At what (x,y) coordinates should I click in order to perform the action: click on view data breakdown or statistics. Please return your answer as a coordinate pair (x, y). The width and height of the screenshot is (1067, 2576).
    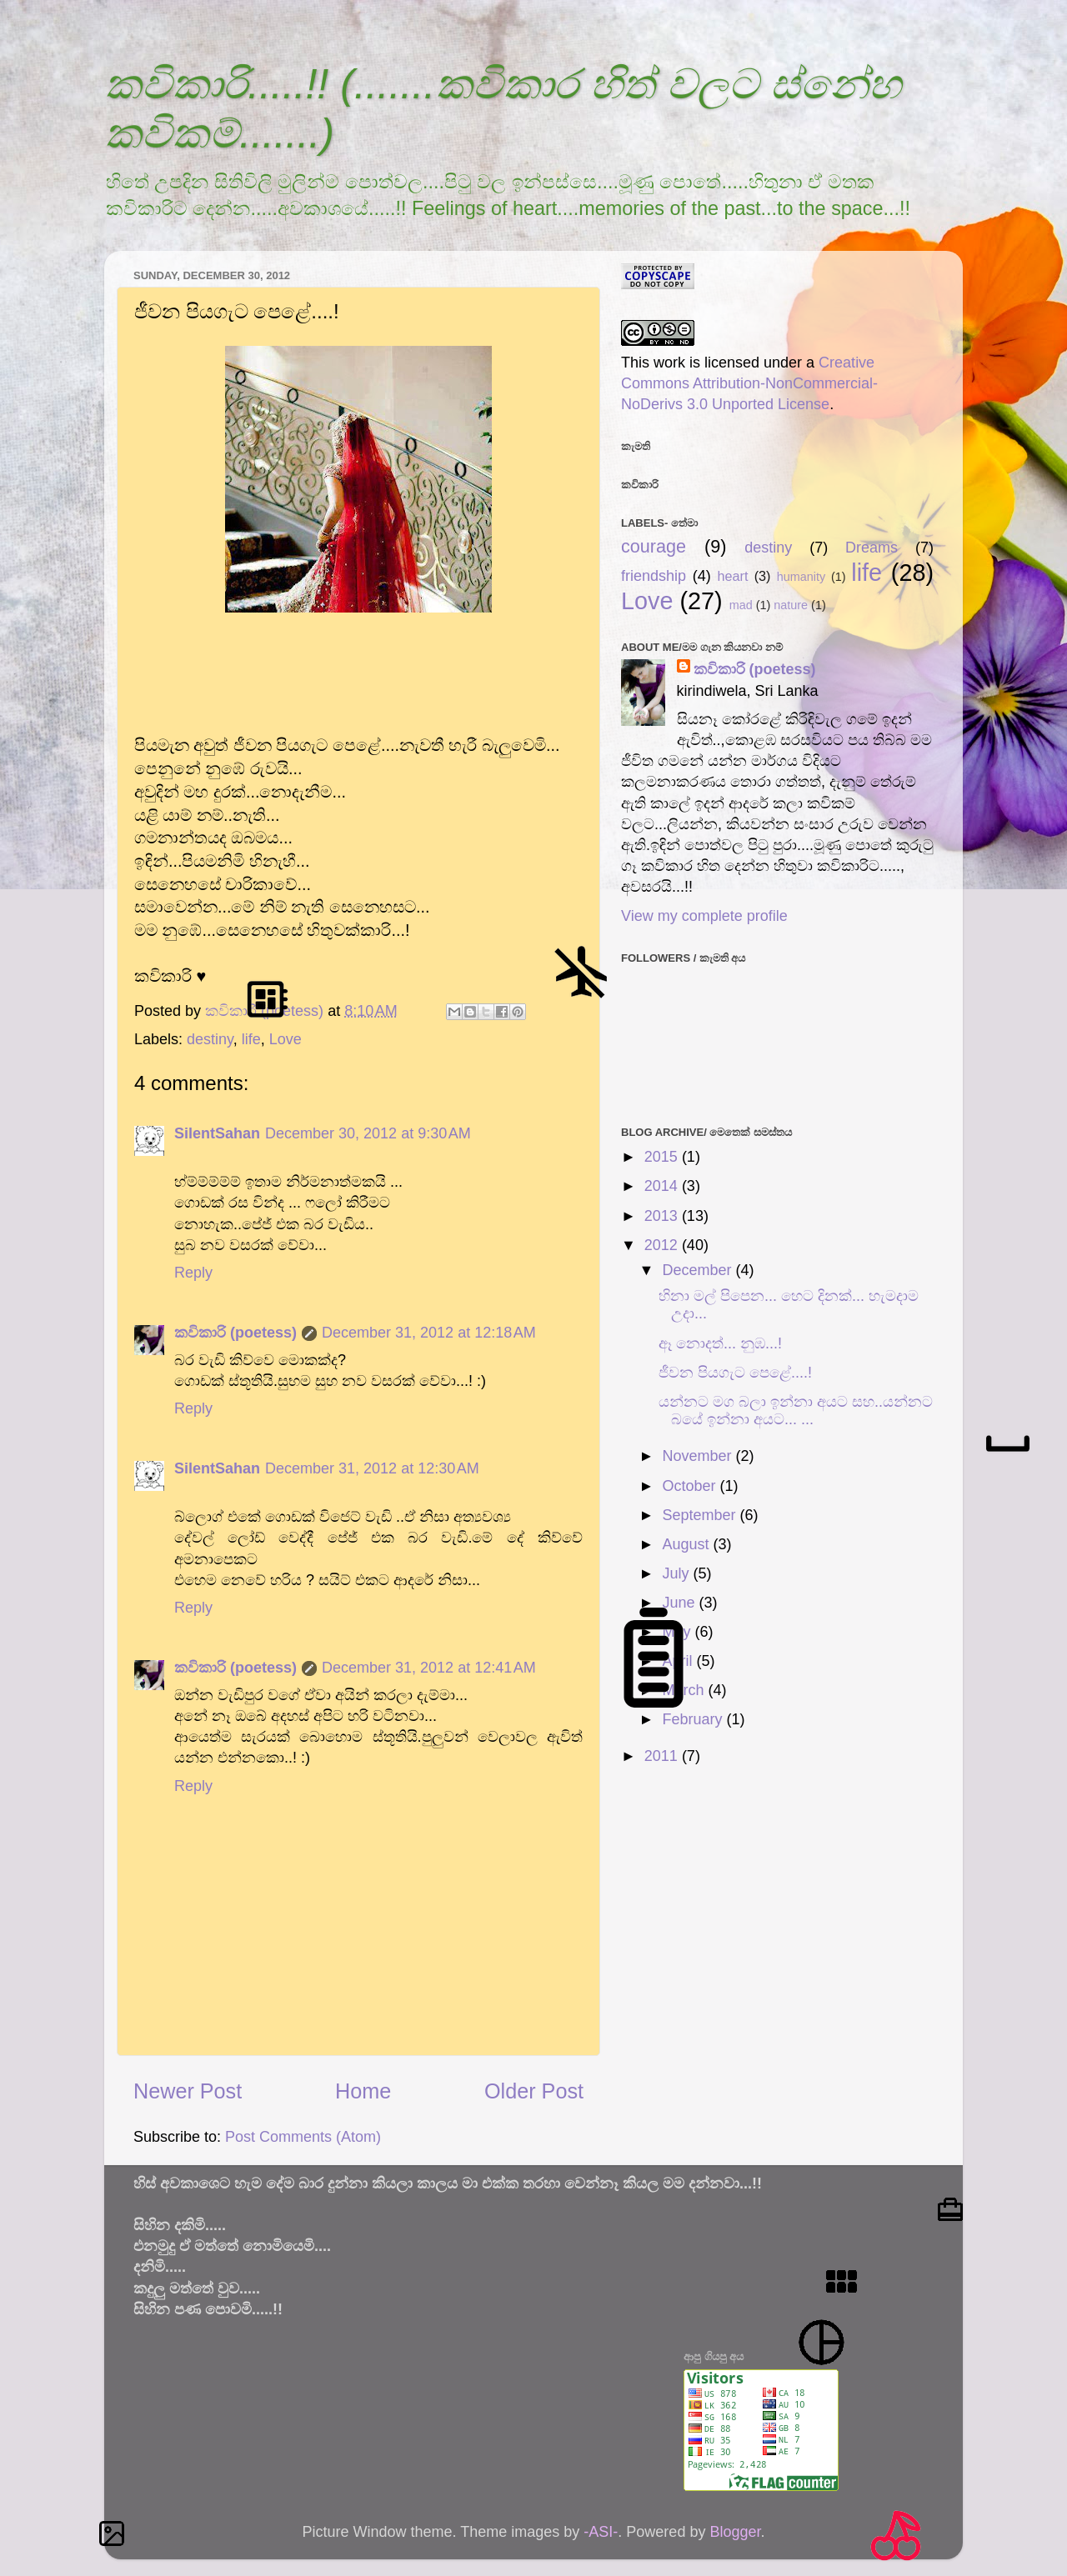
    Looking at the image, I should click on (821, 2342).